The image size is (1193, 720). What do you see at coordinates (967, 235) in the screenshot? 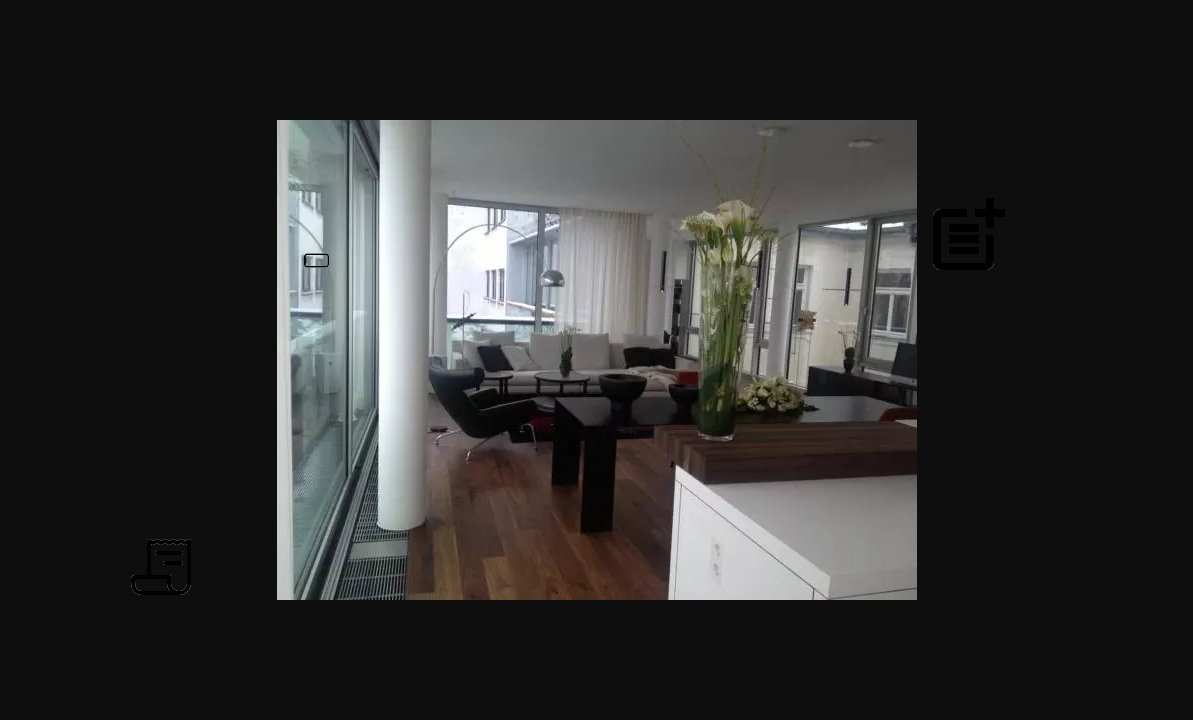
I see `create a new post or document` at bounding box center [967, 235].